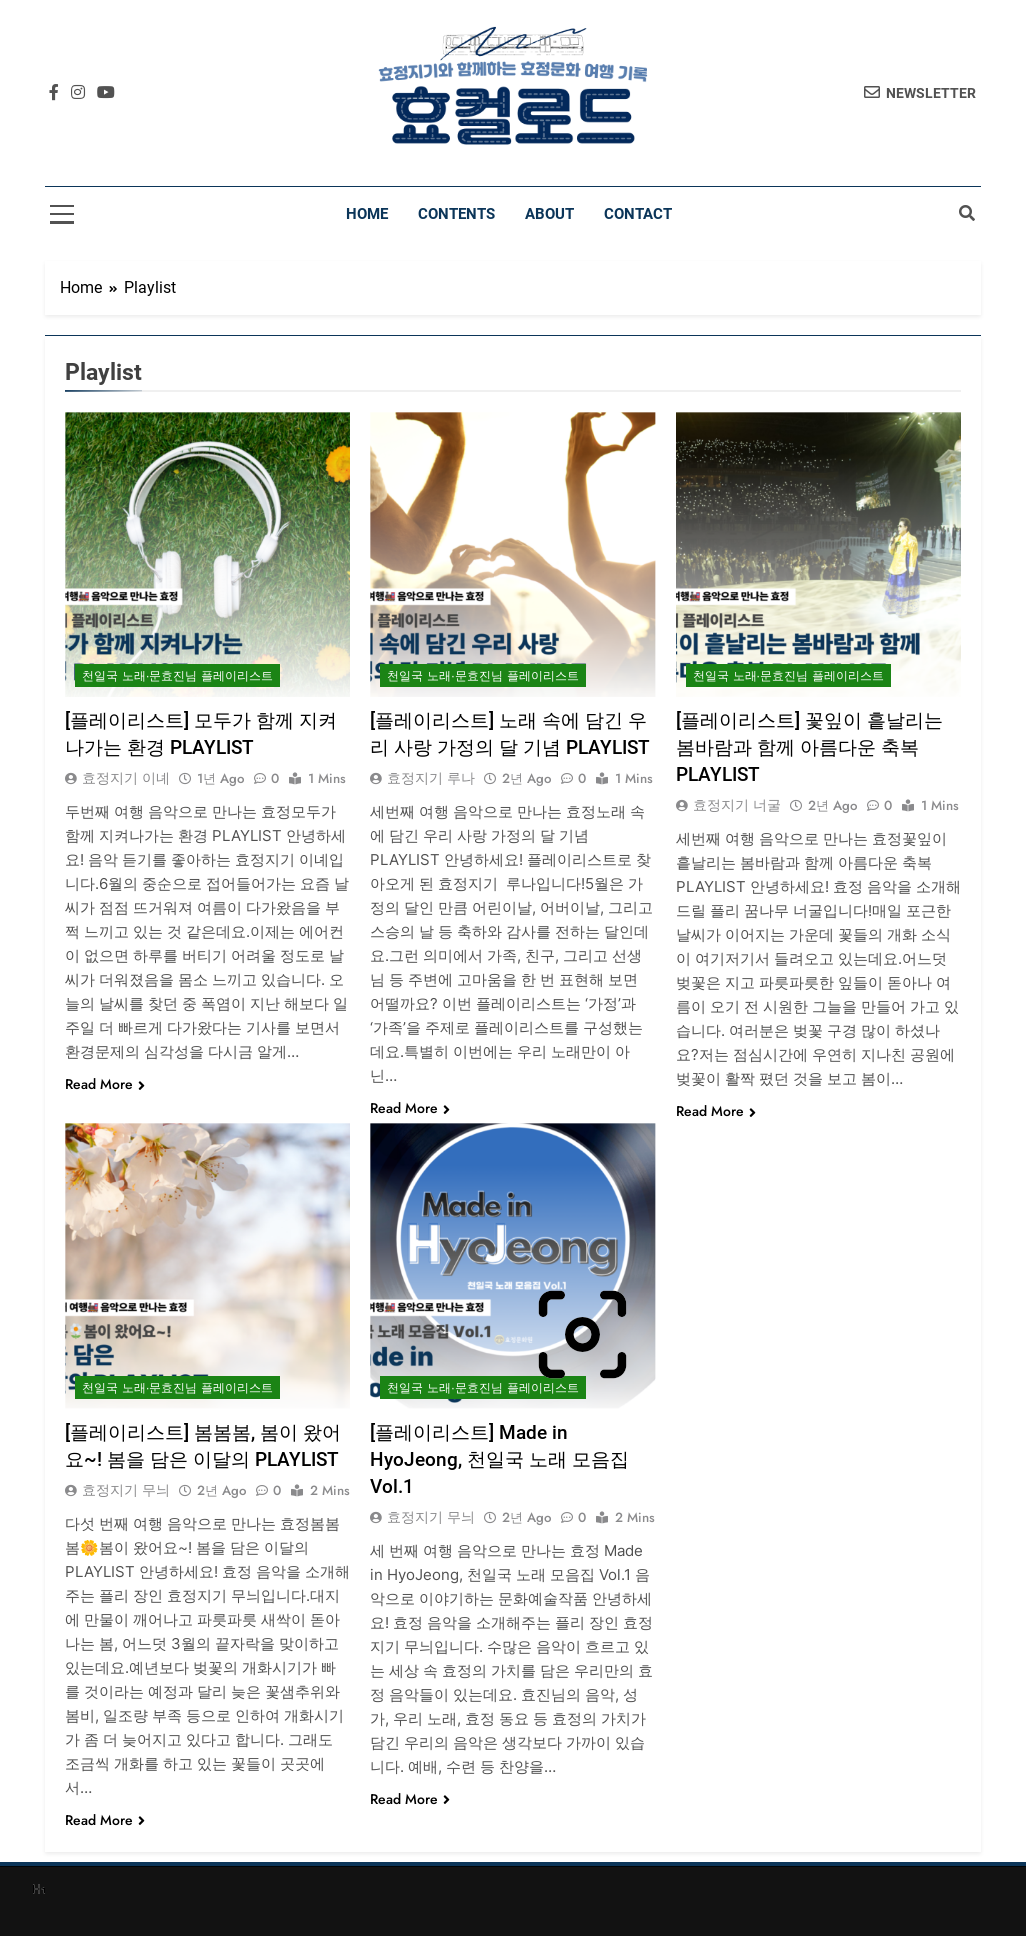 This screenshot has height=1936, width=1026. I want to click on focus on a specific area or element, so click(582, 1334).